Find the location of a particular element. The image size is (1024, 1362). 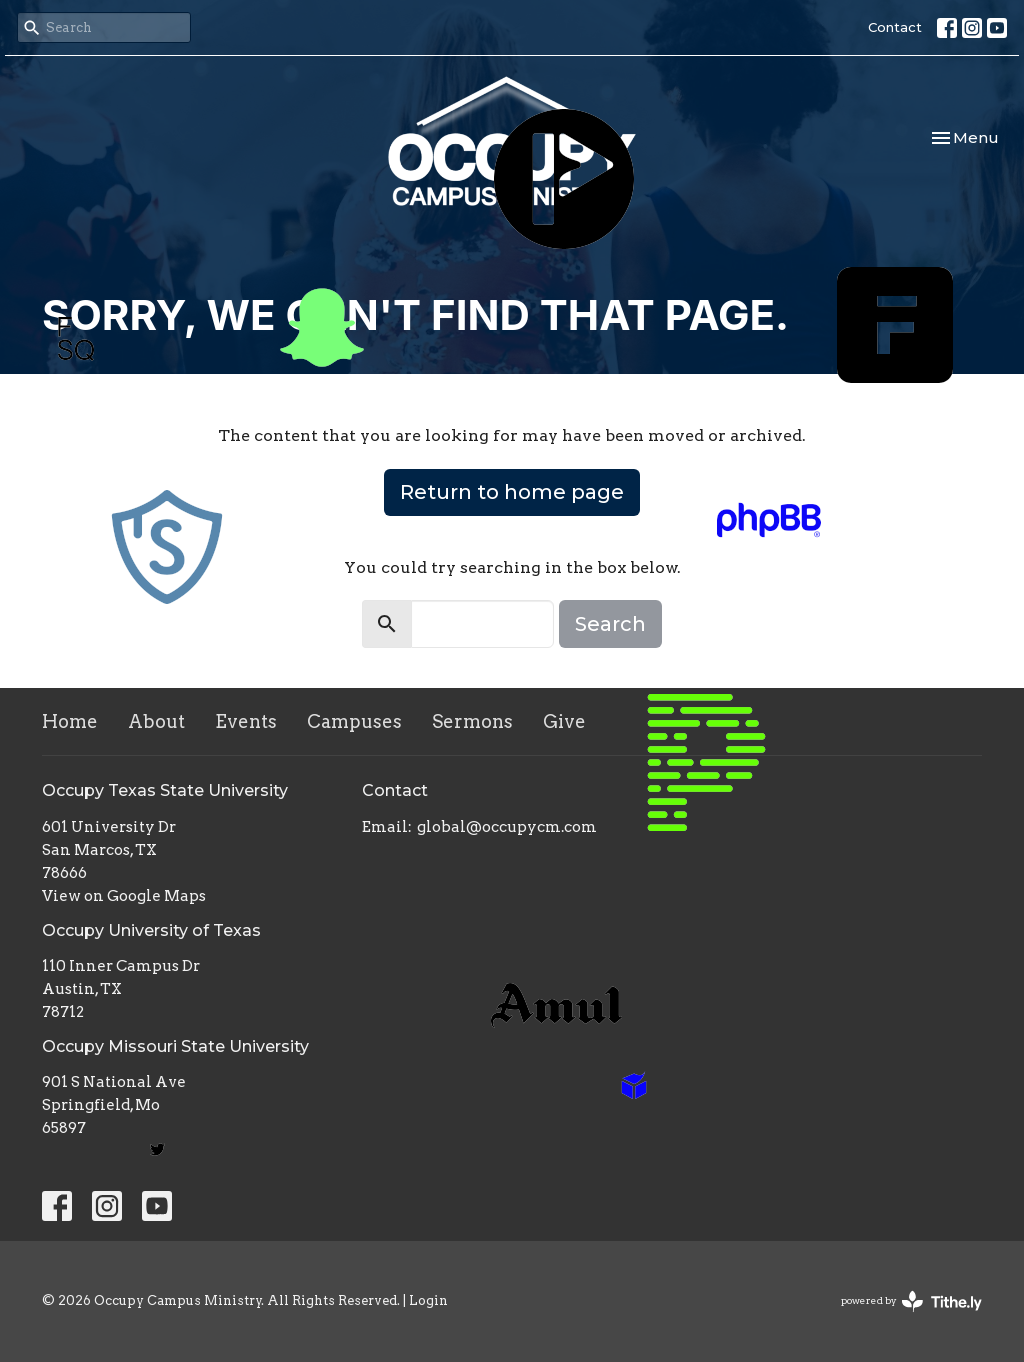

semantic web technology or linked data services is located at coordinates (634, 1085).